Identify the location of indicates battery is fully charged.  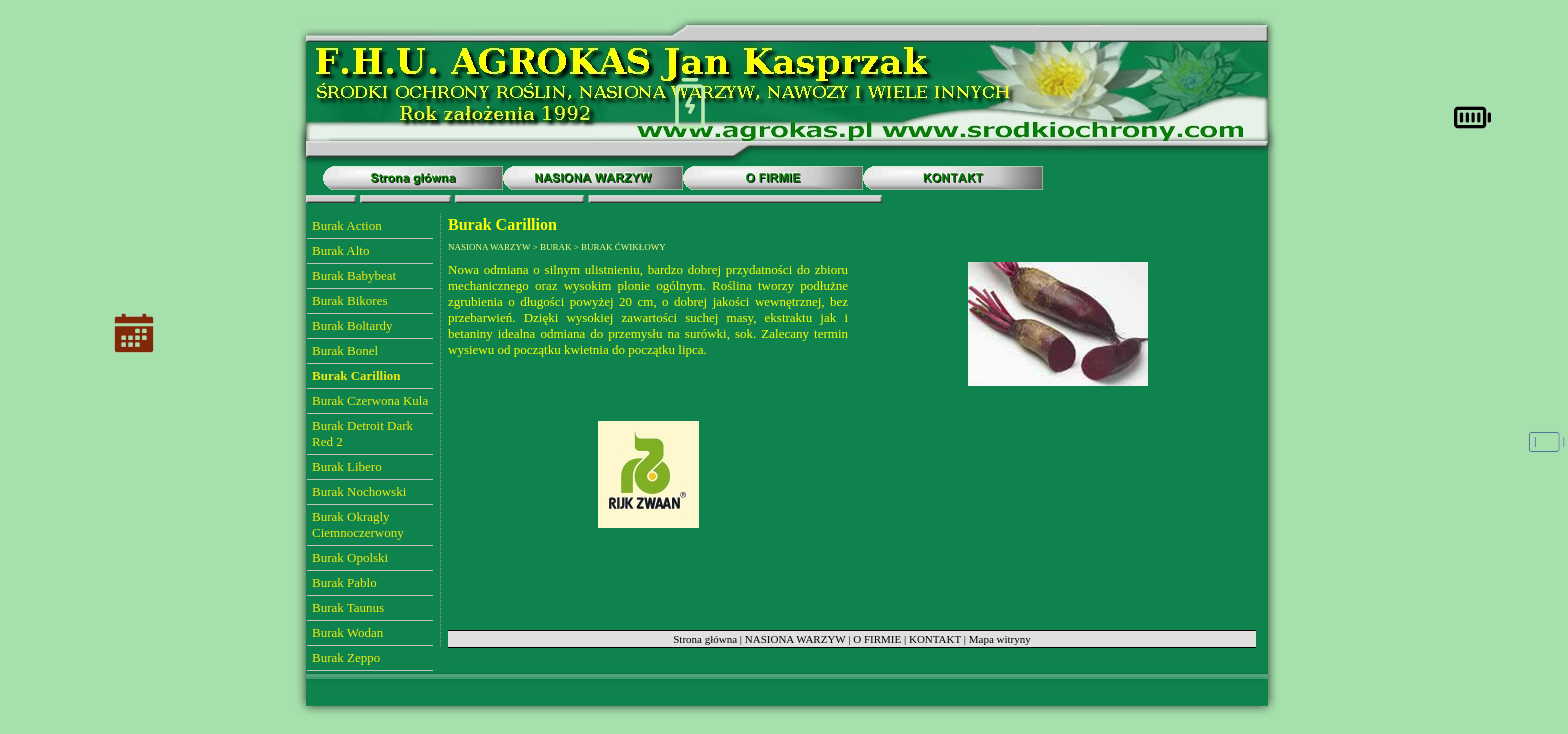
(1472, 117).